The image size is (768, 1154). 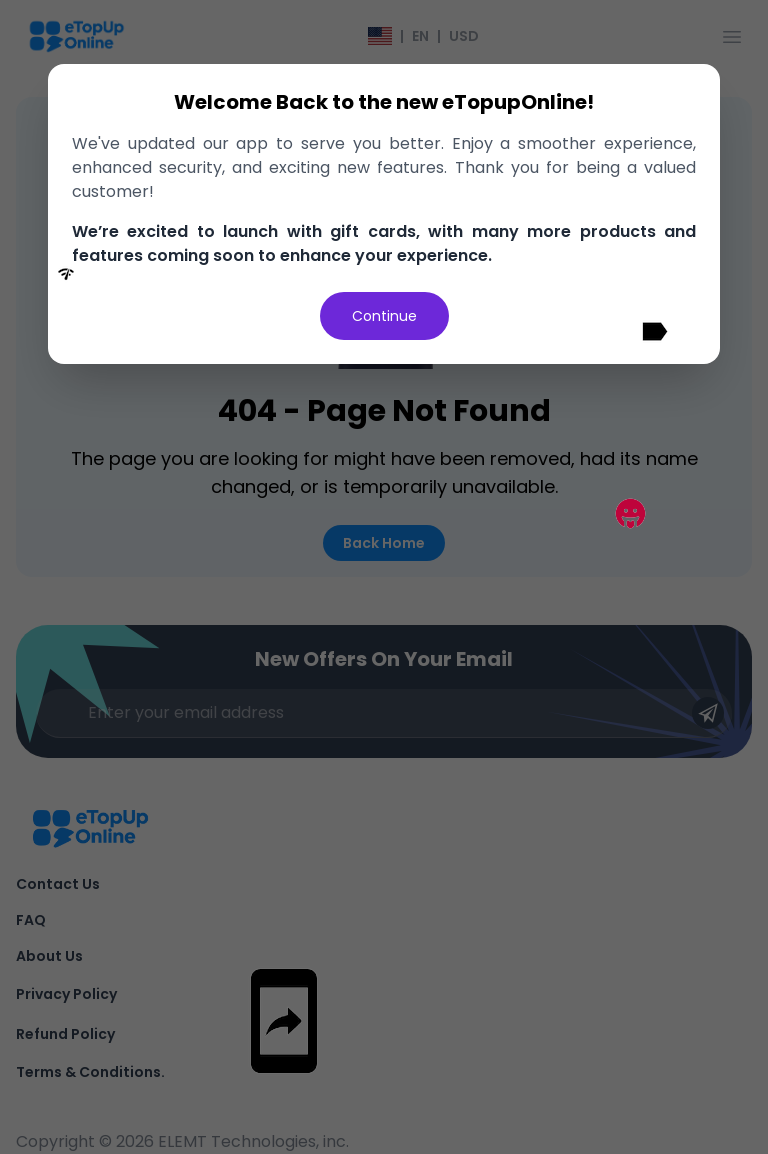 What do you see at coordinates (654, 331) in the screenshot?
I see `add or manage labels for organization` at bounding box center [654, 331].